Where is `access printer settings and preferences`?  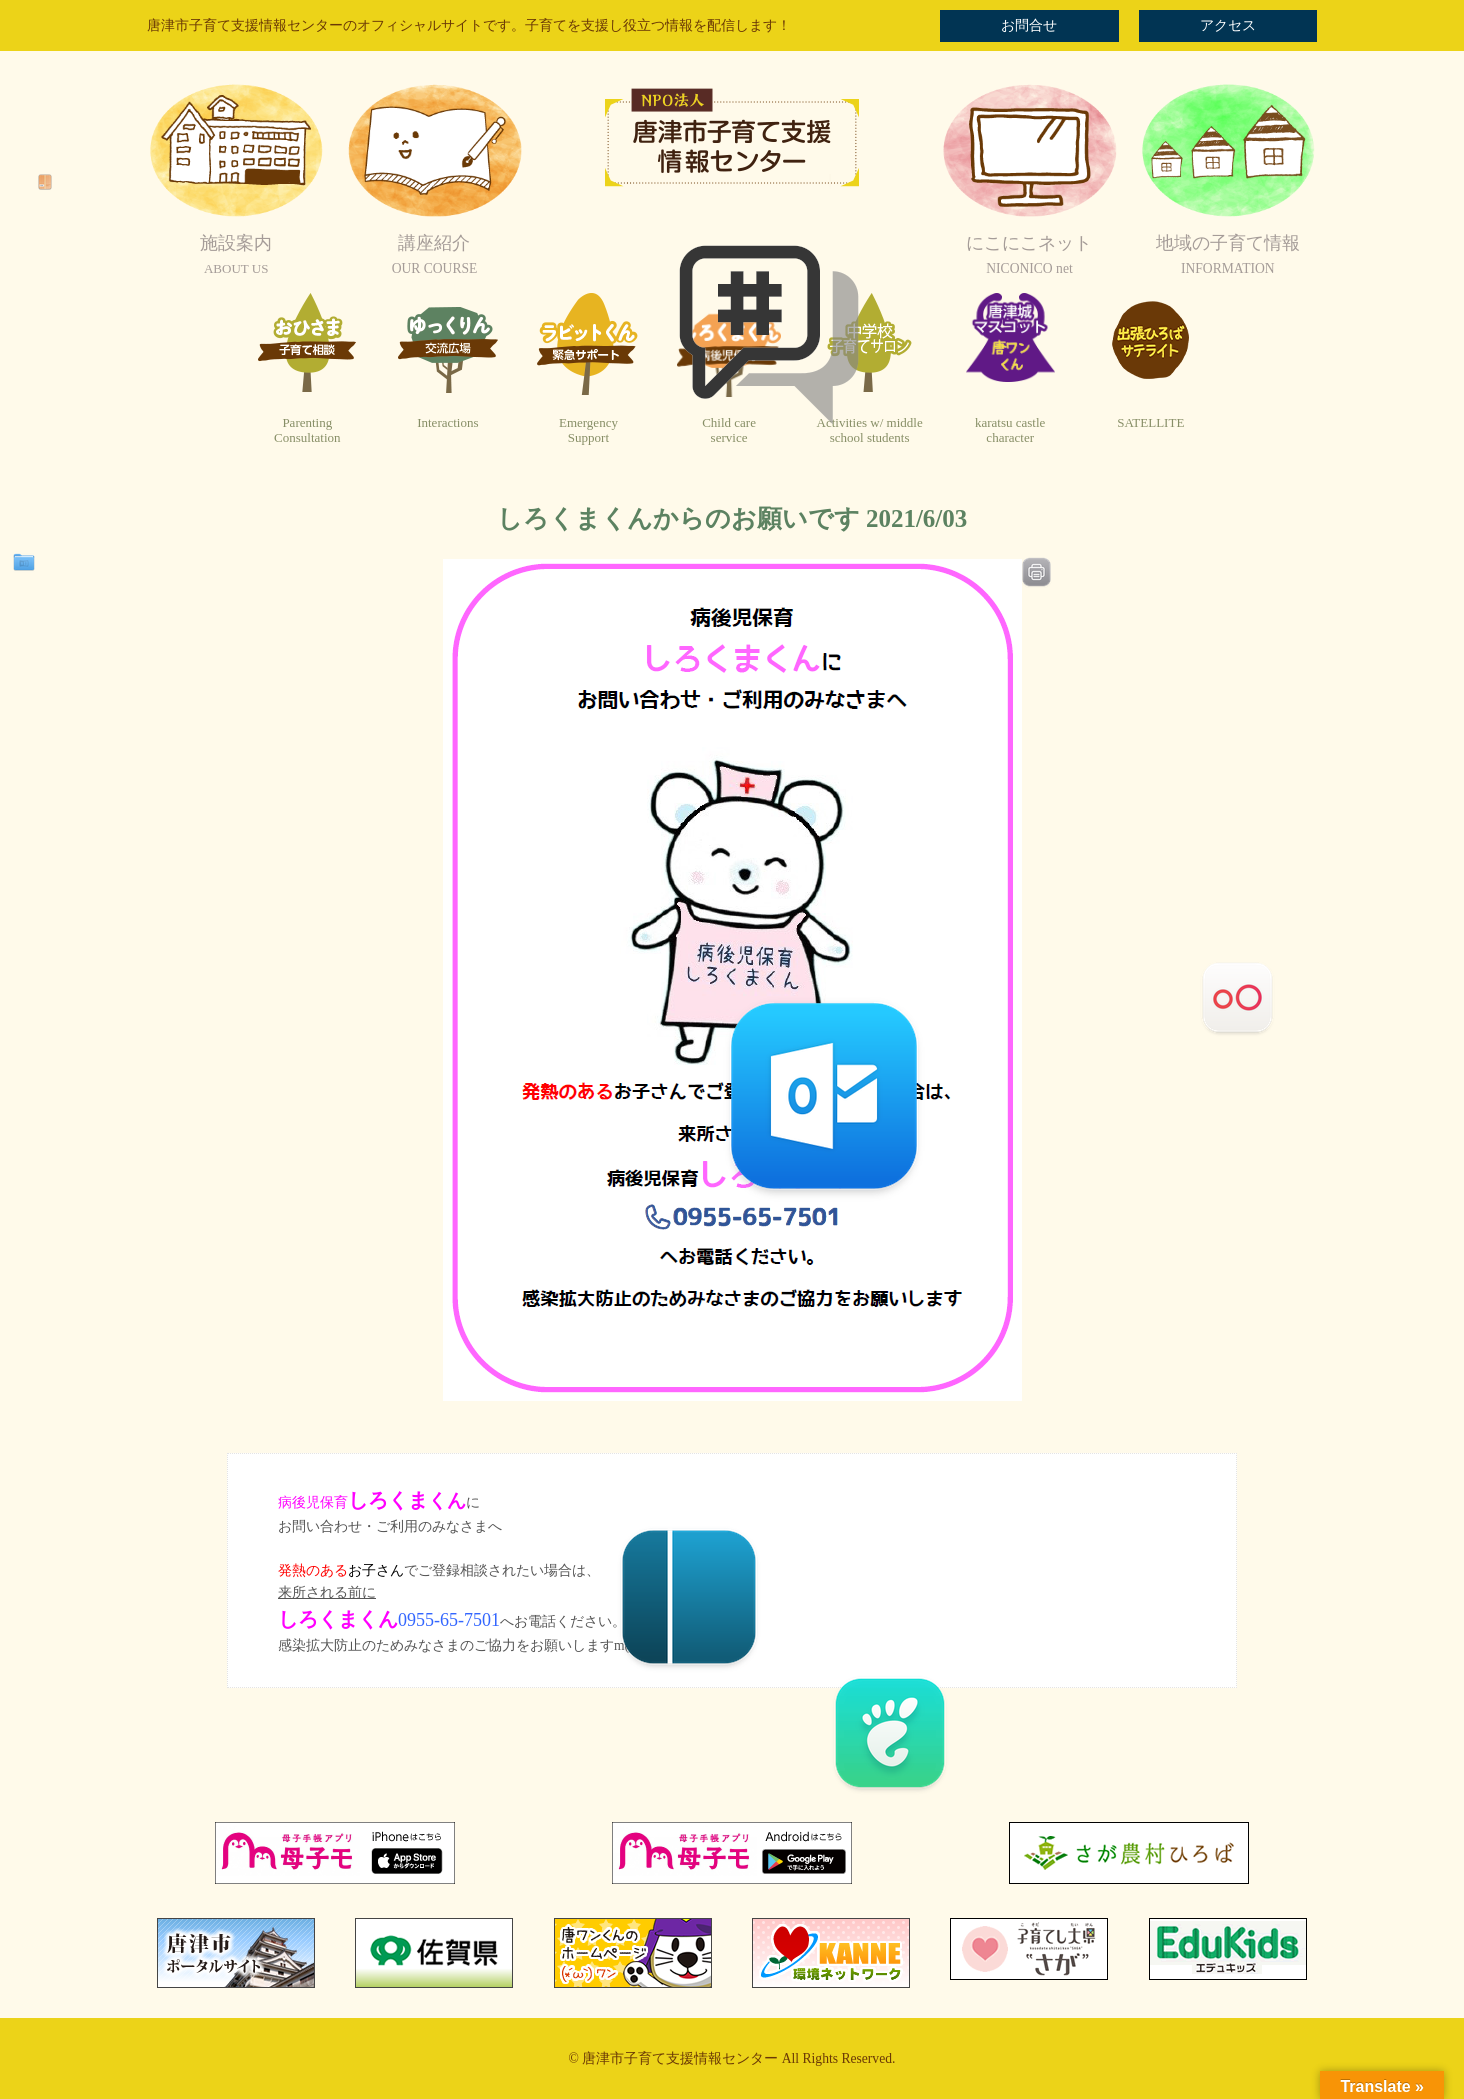
access printer settings and preferences is located at coordinates (1036, 572).